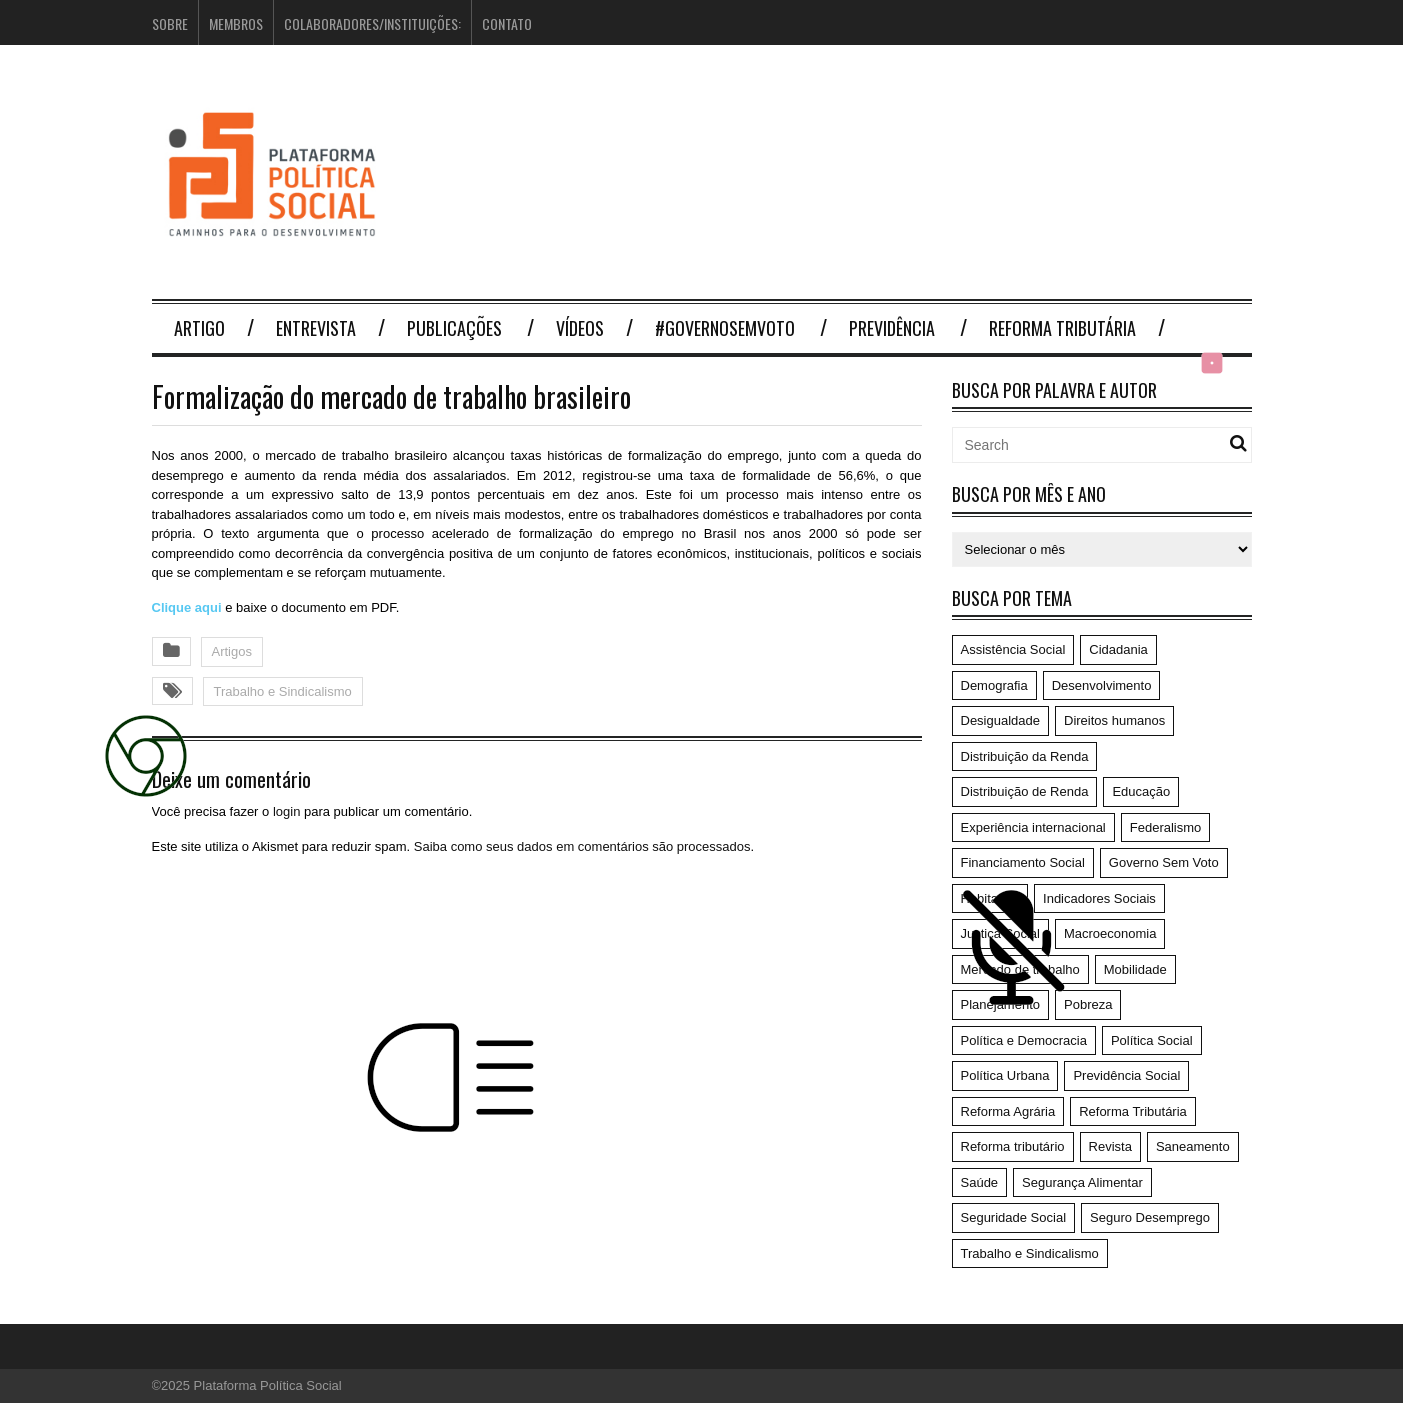  Describe the element at coordinates (1212, 363) in the screenshot. I see `indicates a roll result of one` at that location.